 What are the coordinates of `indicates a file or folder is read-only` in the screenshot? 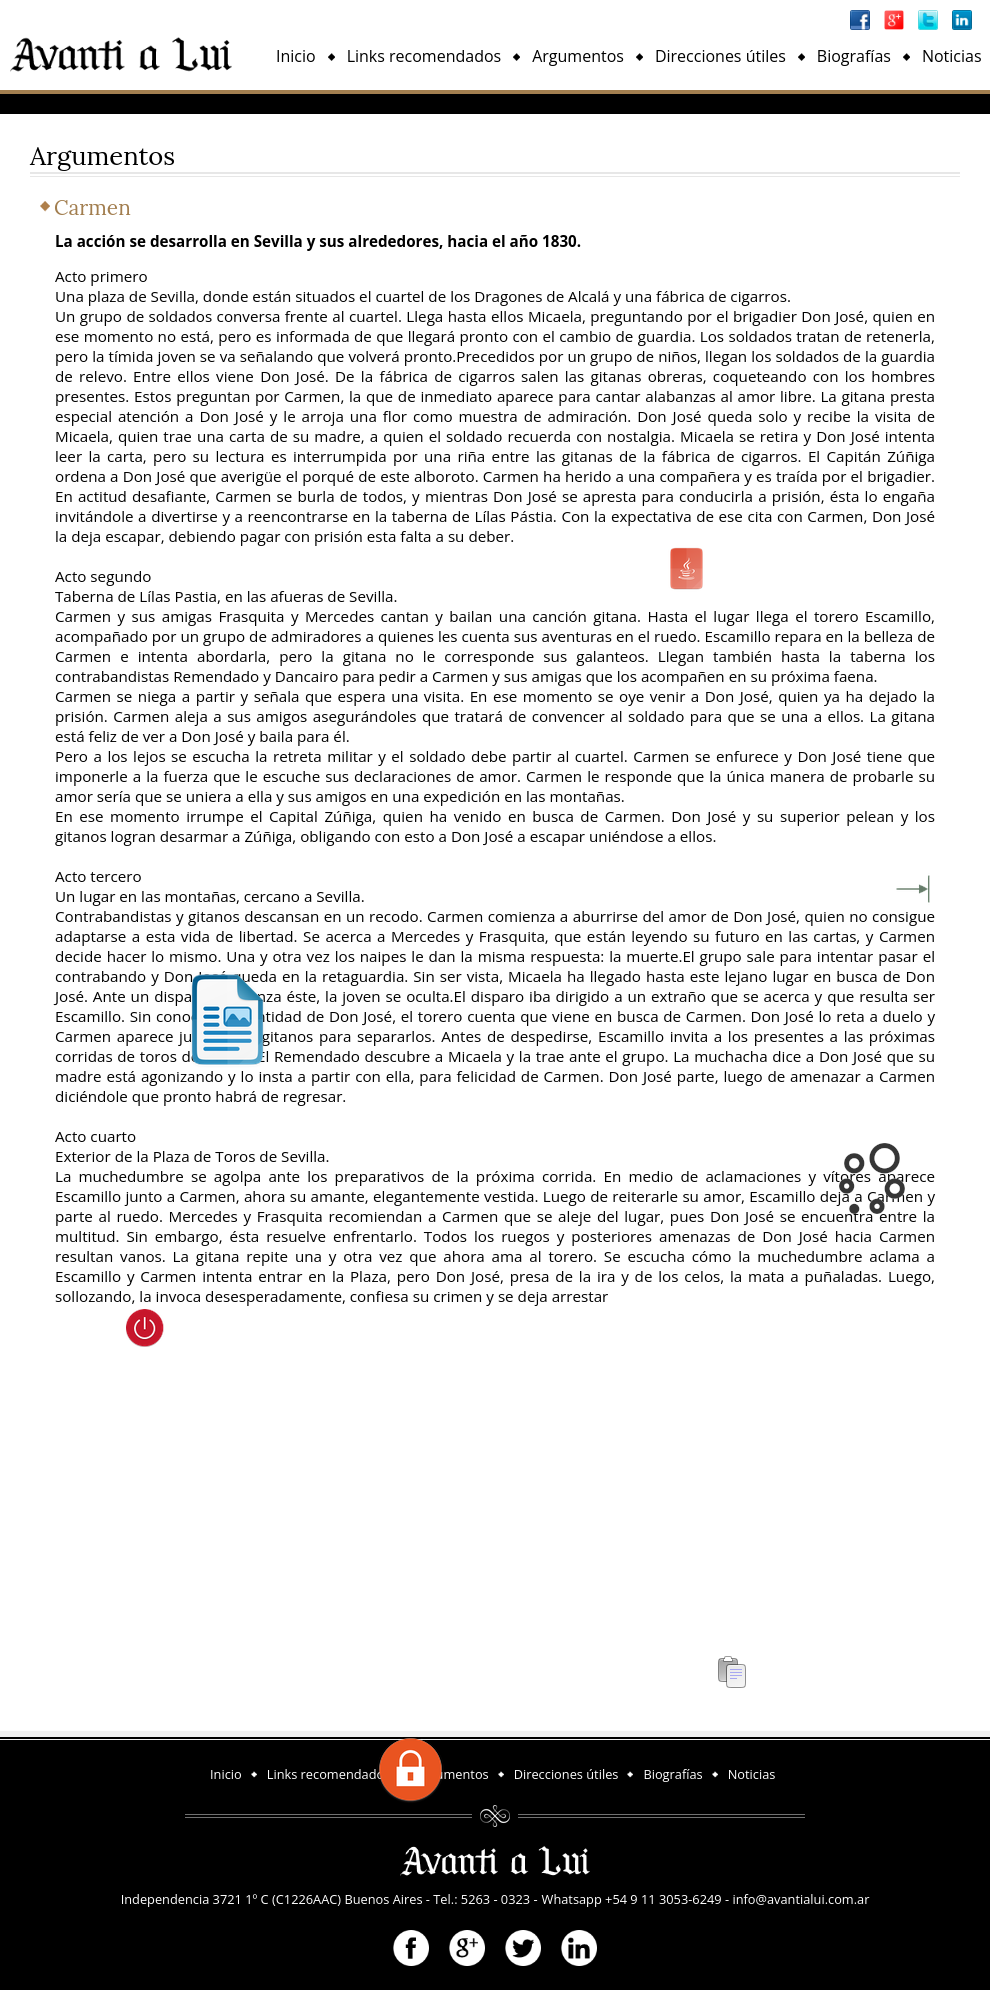 It's located at (410, 1769).